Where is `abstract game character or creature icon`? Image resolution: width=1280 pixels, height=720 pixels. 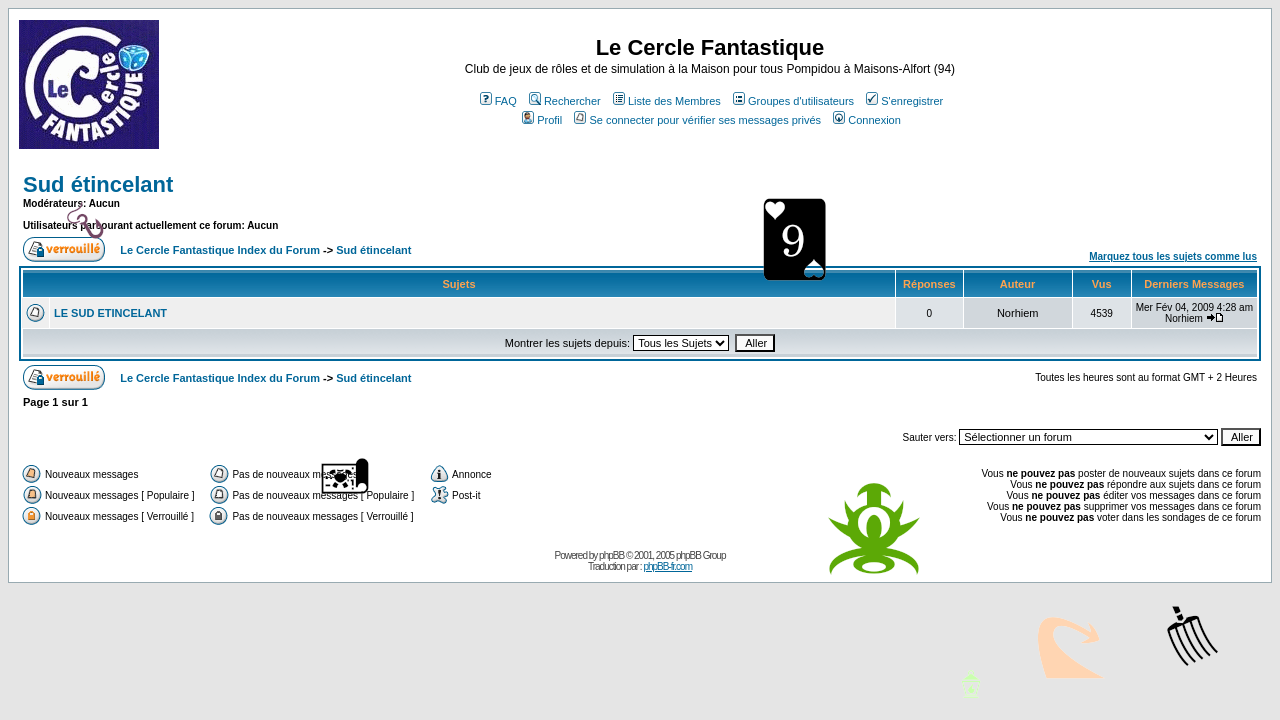
abstract game character or creature icon is located at coordinates (874, 529).